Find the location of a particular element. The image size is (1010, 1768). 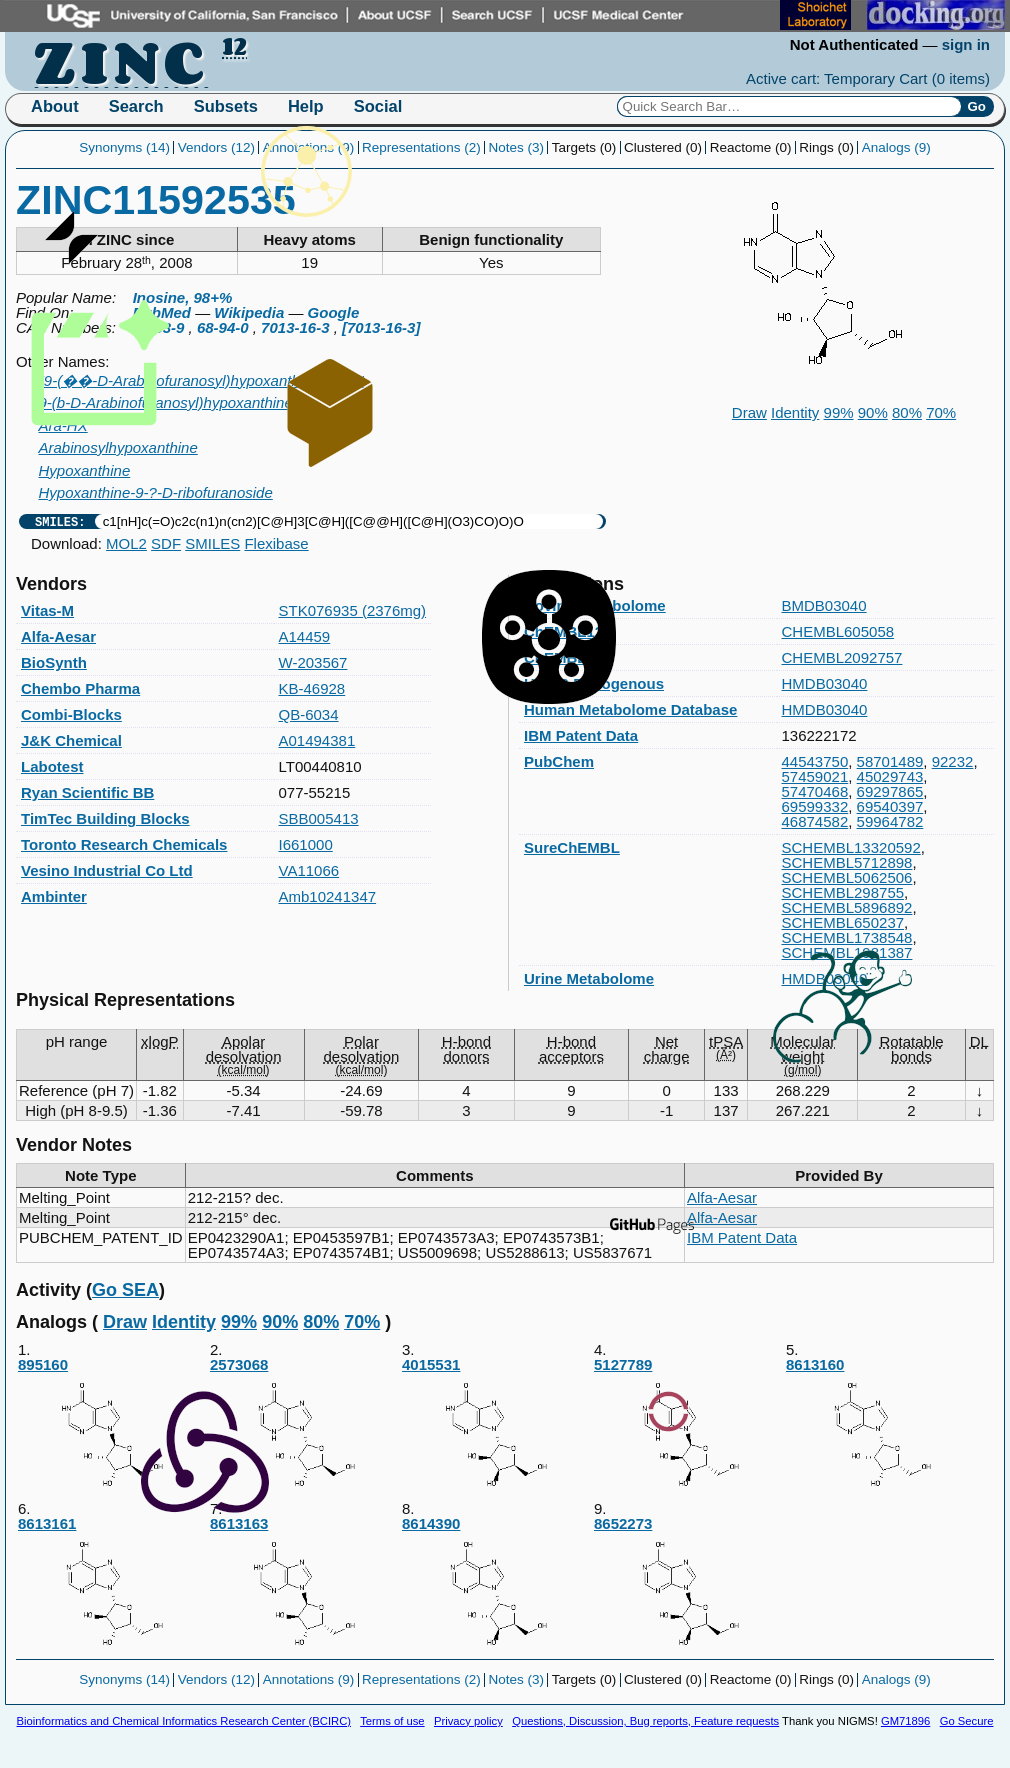

access Google Dialogflow conversational AI platform is located at coordinates (330, 413).